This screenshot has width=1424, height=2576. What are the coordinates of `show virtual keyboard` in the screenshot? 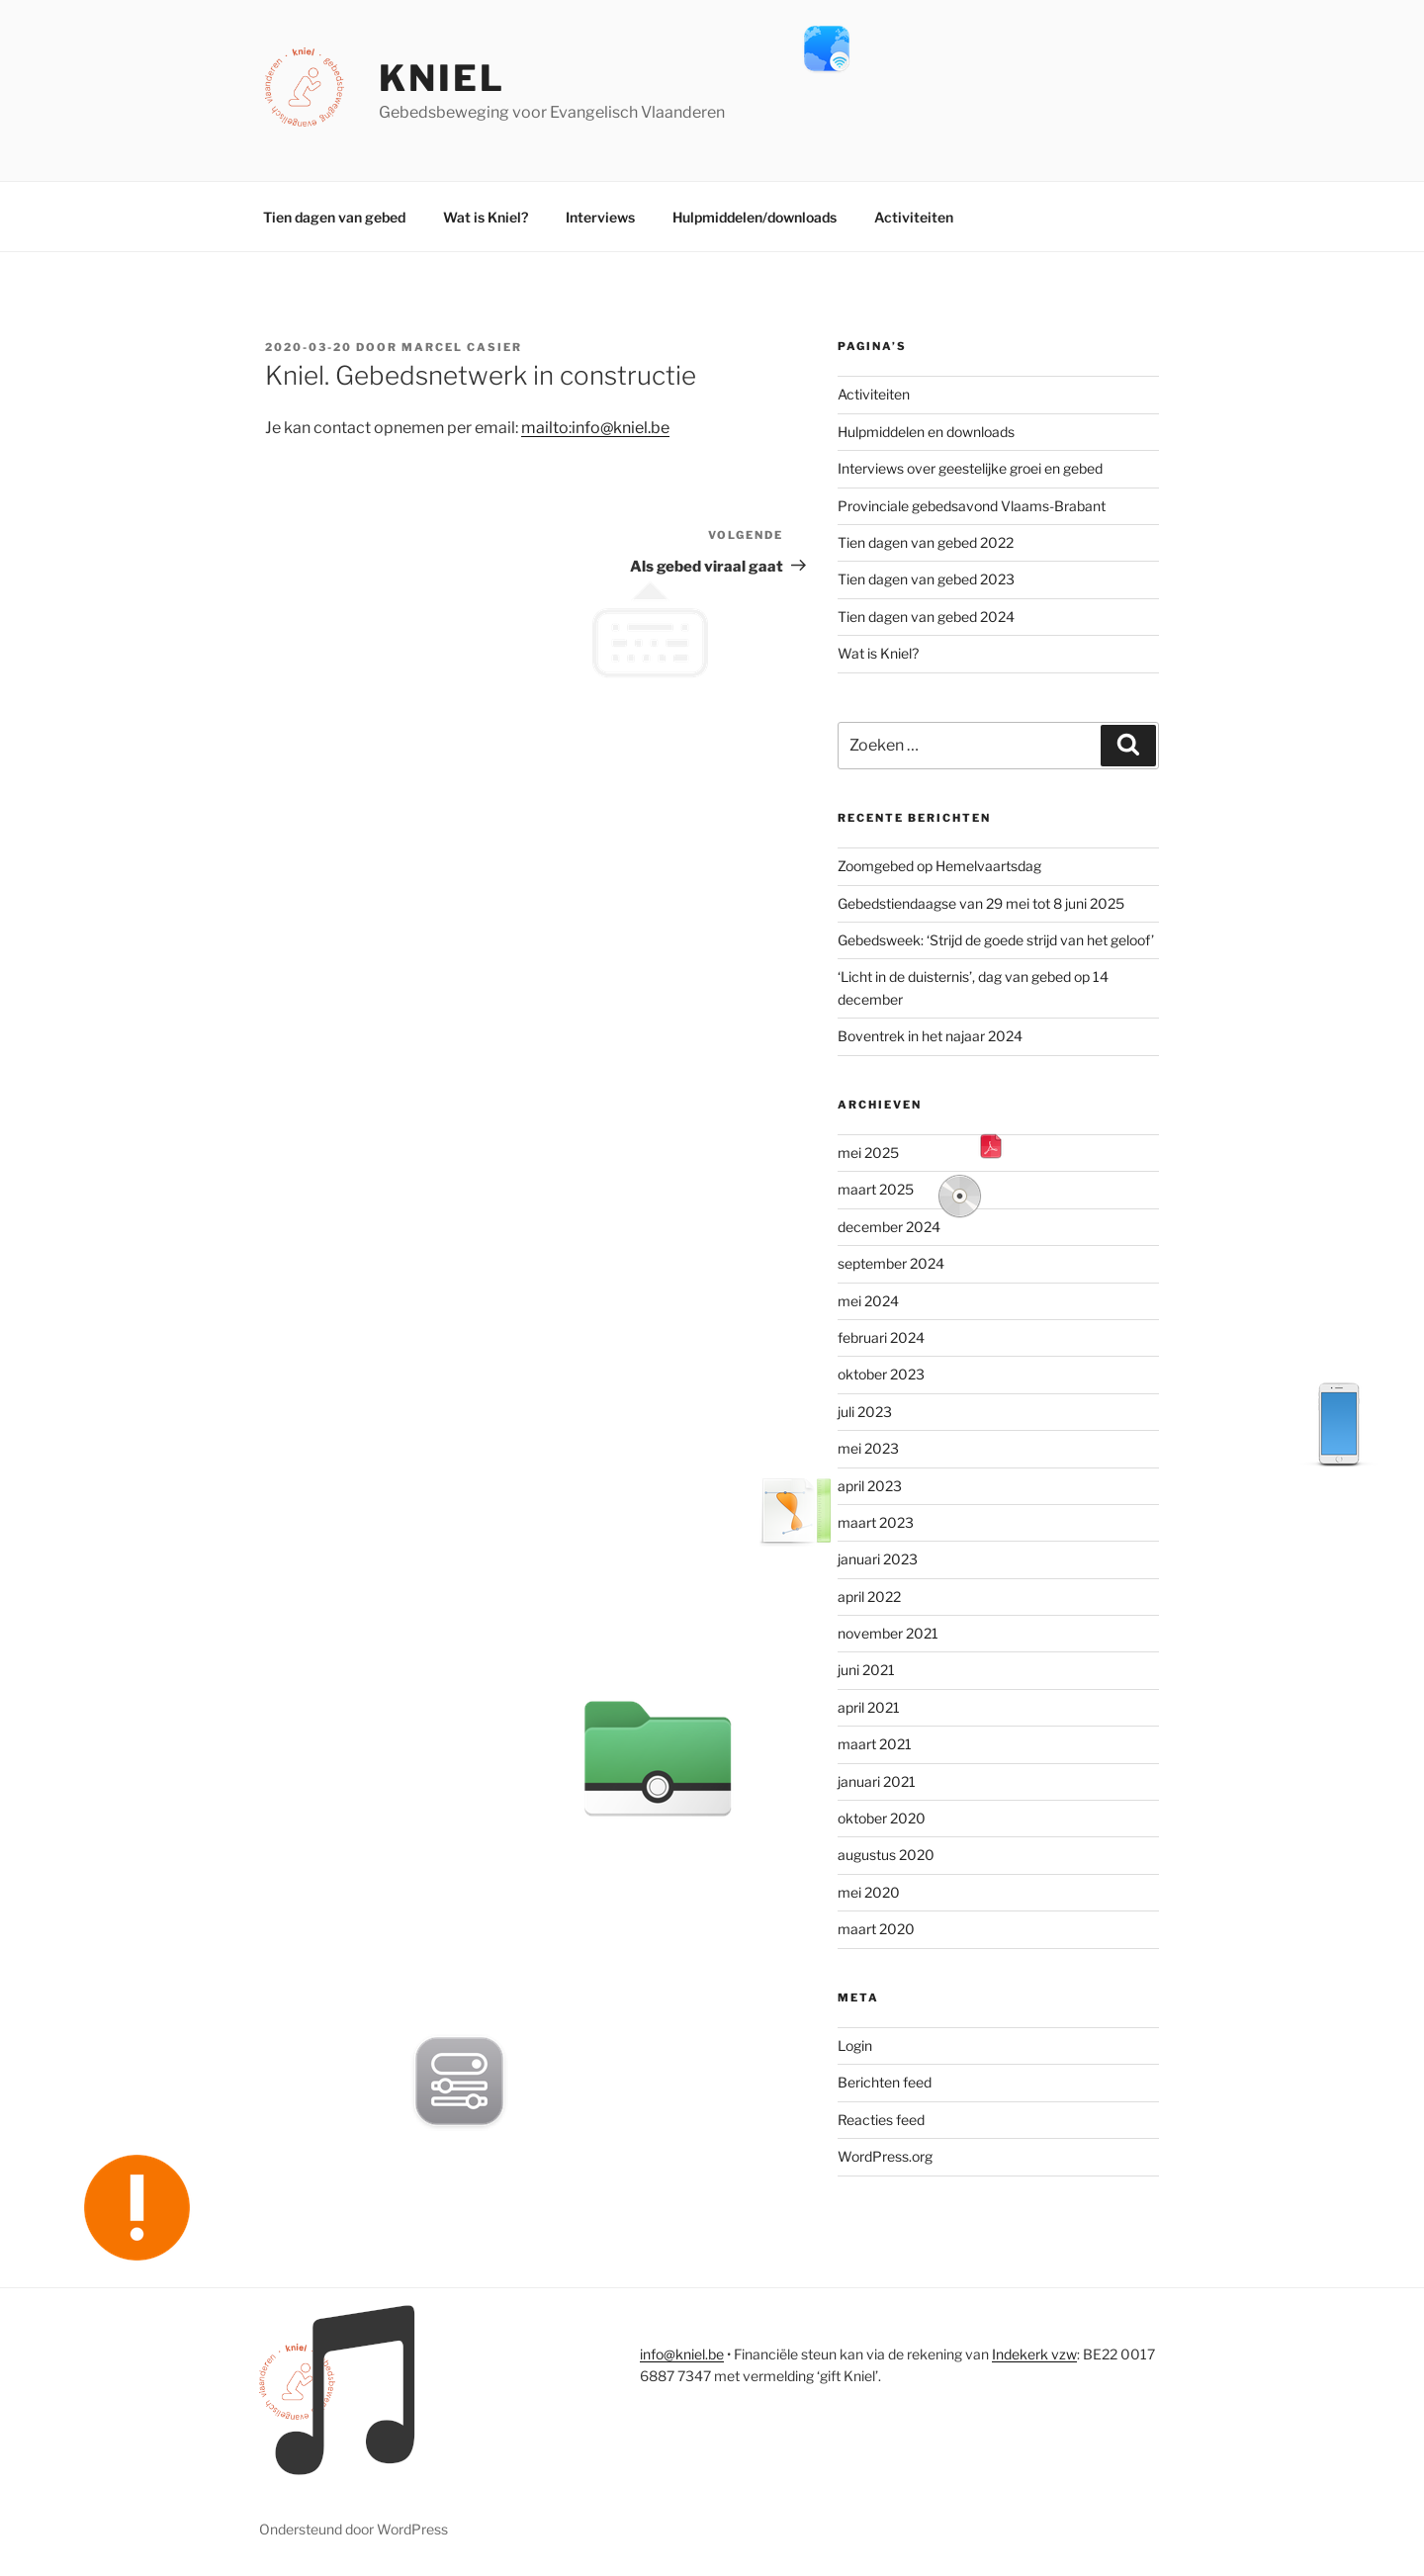 It's located at (650, 629).